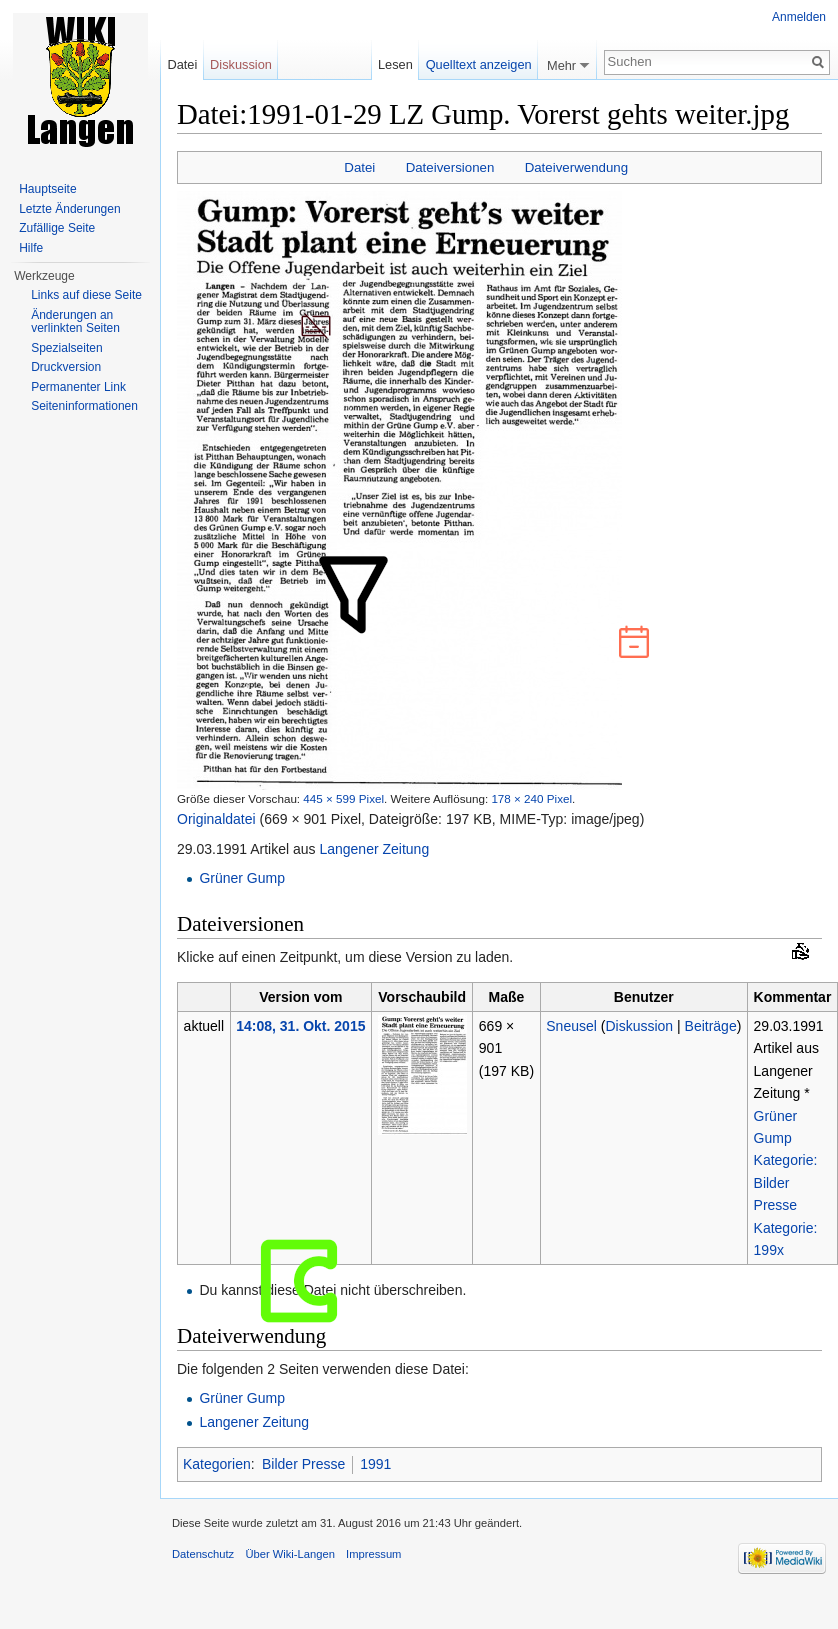  Describe the element at coordinates (801, 951) in the screenshot. I see `hand hygiene or sanitization reminder` at that location.